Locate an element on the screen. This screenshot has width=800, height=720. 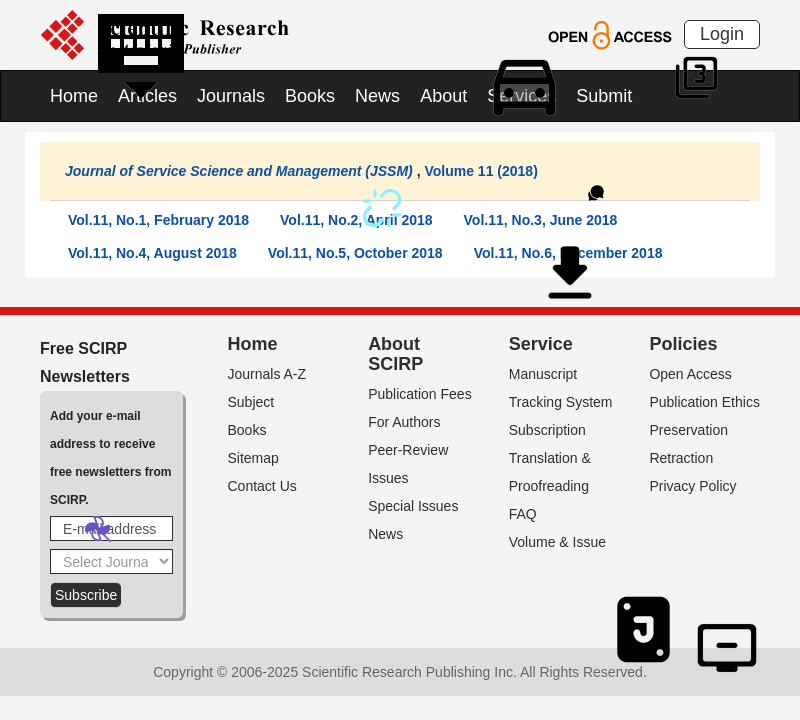
time to leave reminder for your commute is located at coordinates (524, 87).